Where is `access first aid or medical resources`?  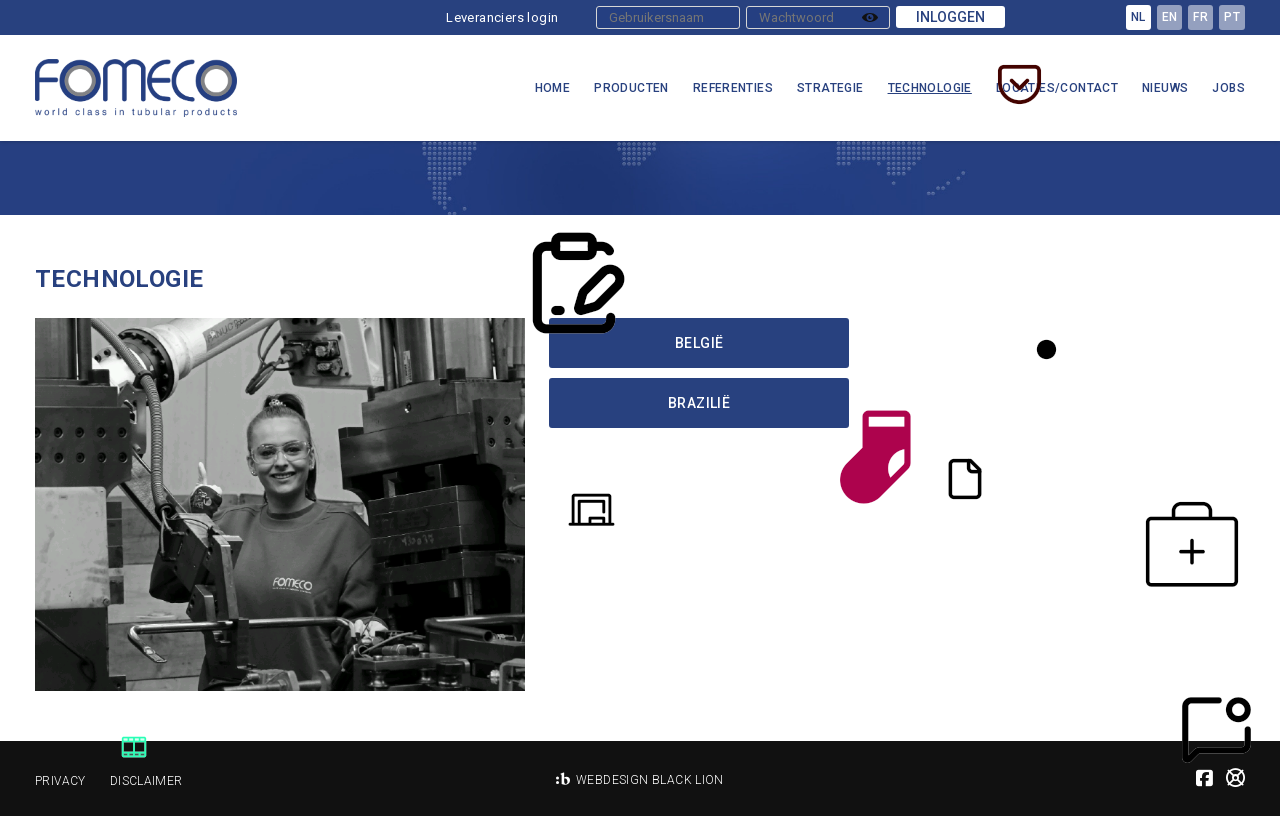 access first aid or medical resources is located at coordinates (1192, 548).